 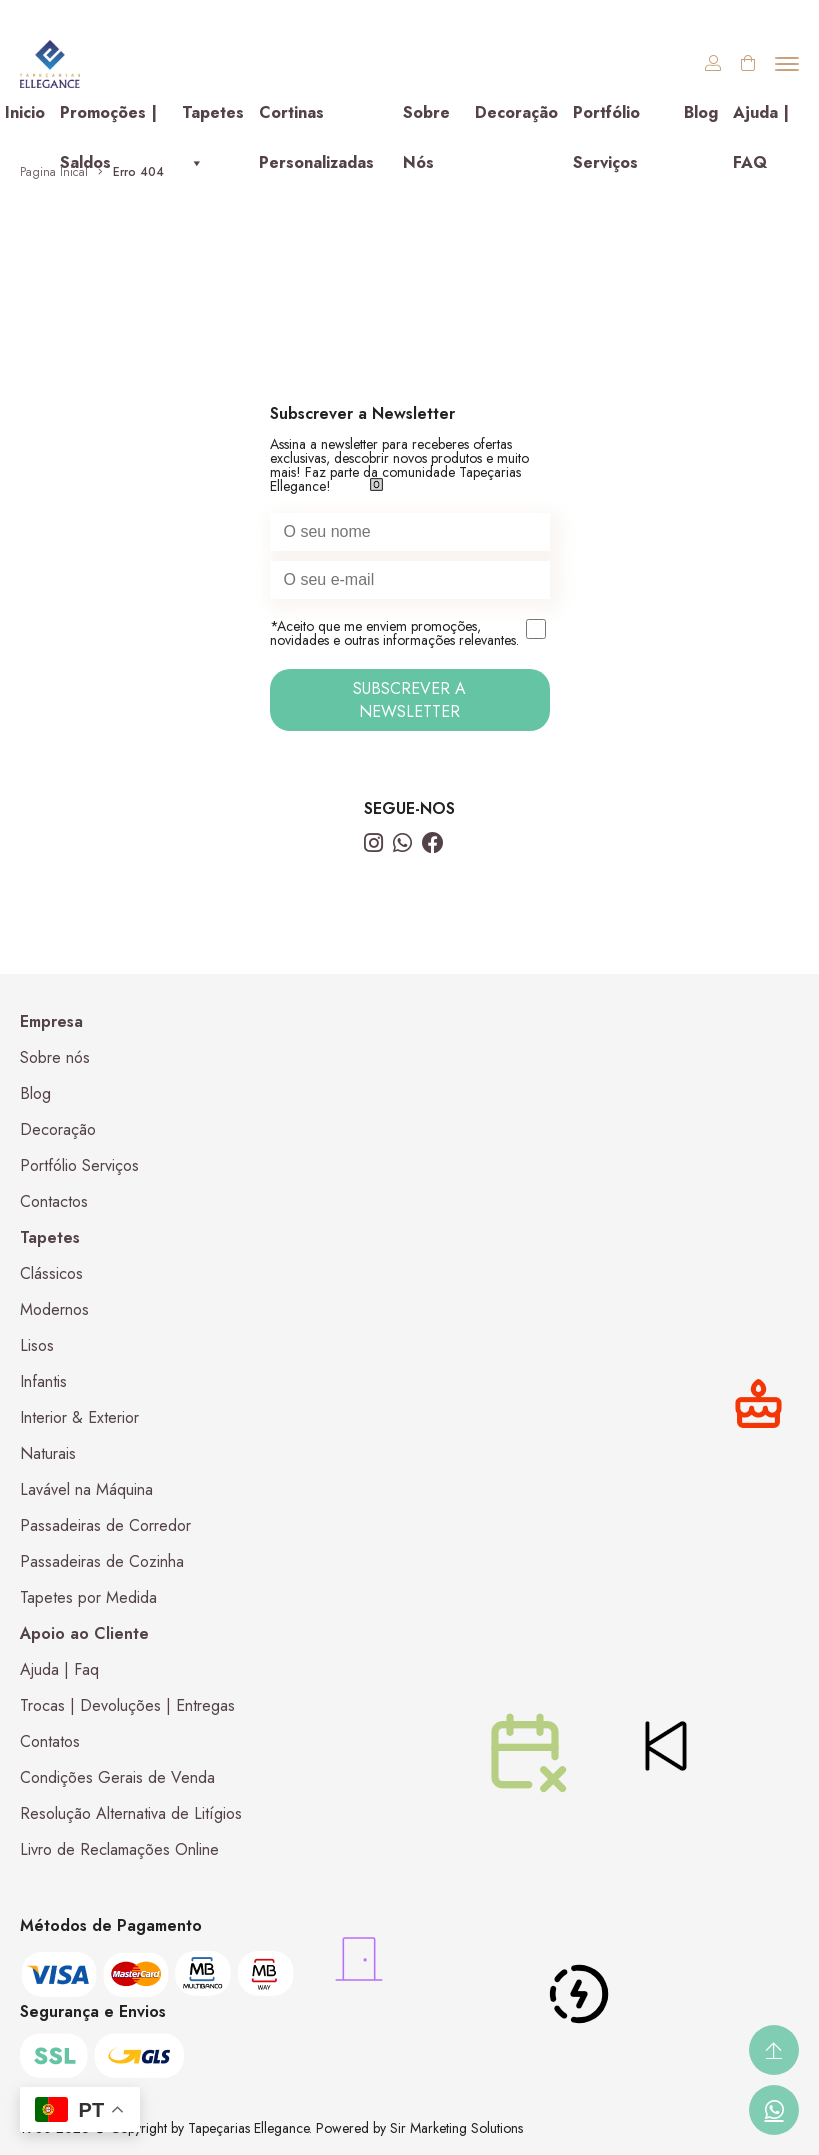 I want to click on battery is currently charging, so click(x=579, y=1994).